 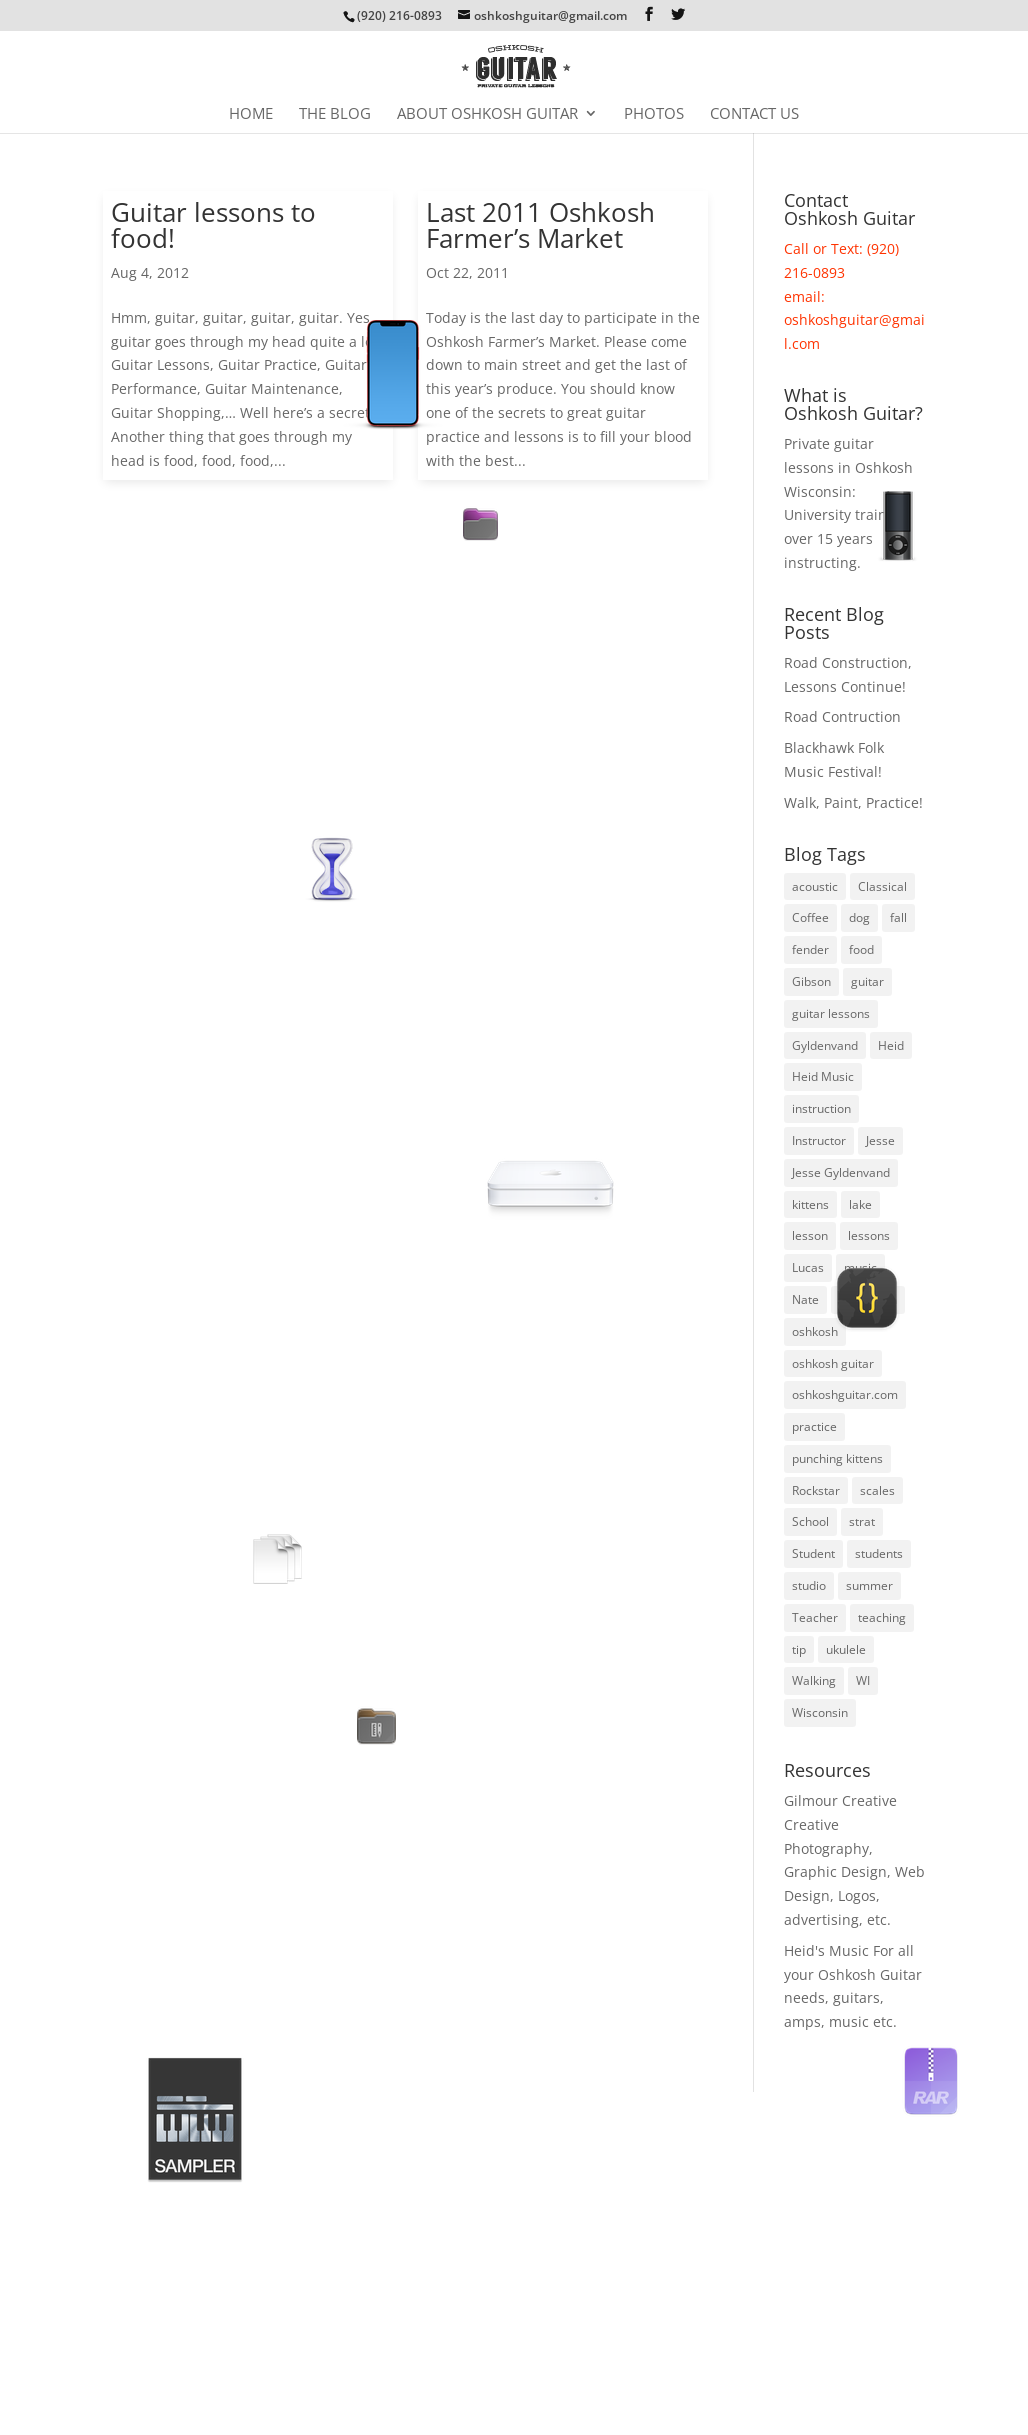 I want to click on a compressed RAR archive file, so click(x=931, y=2081).